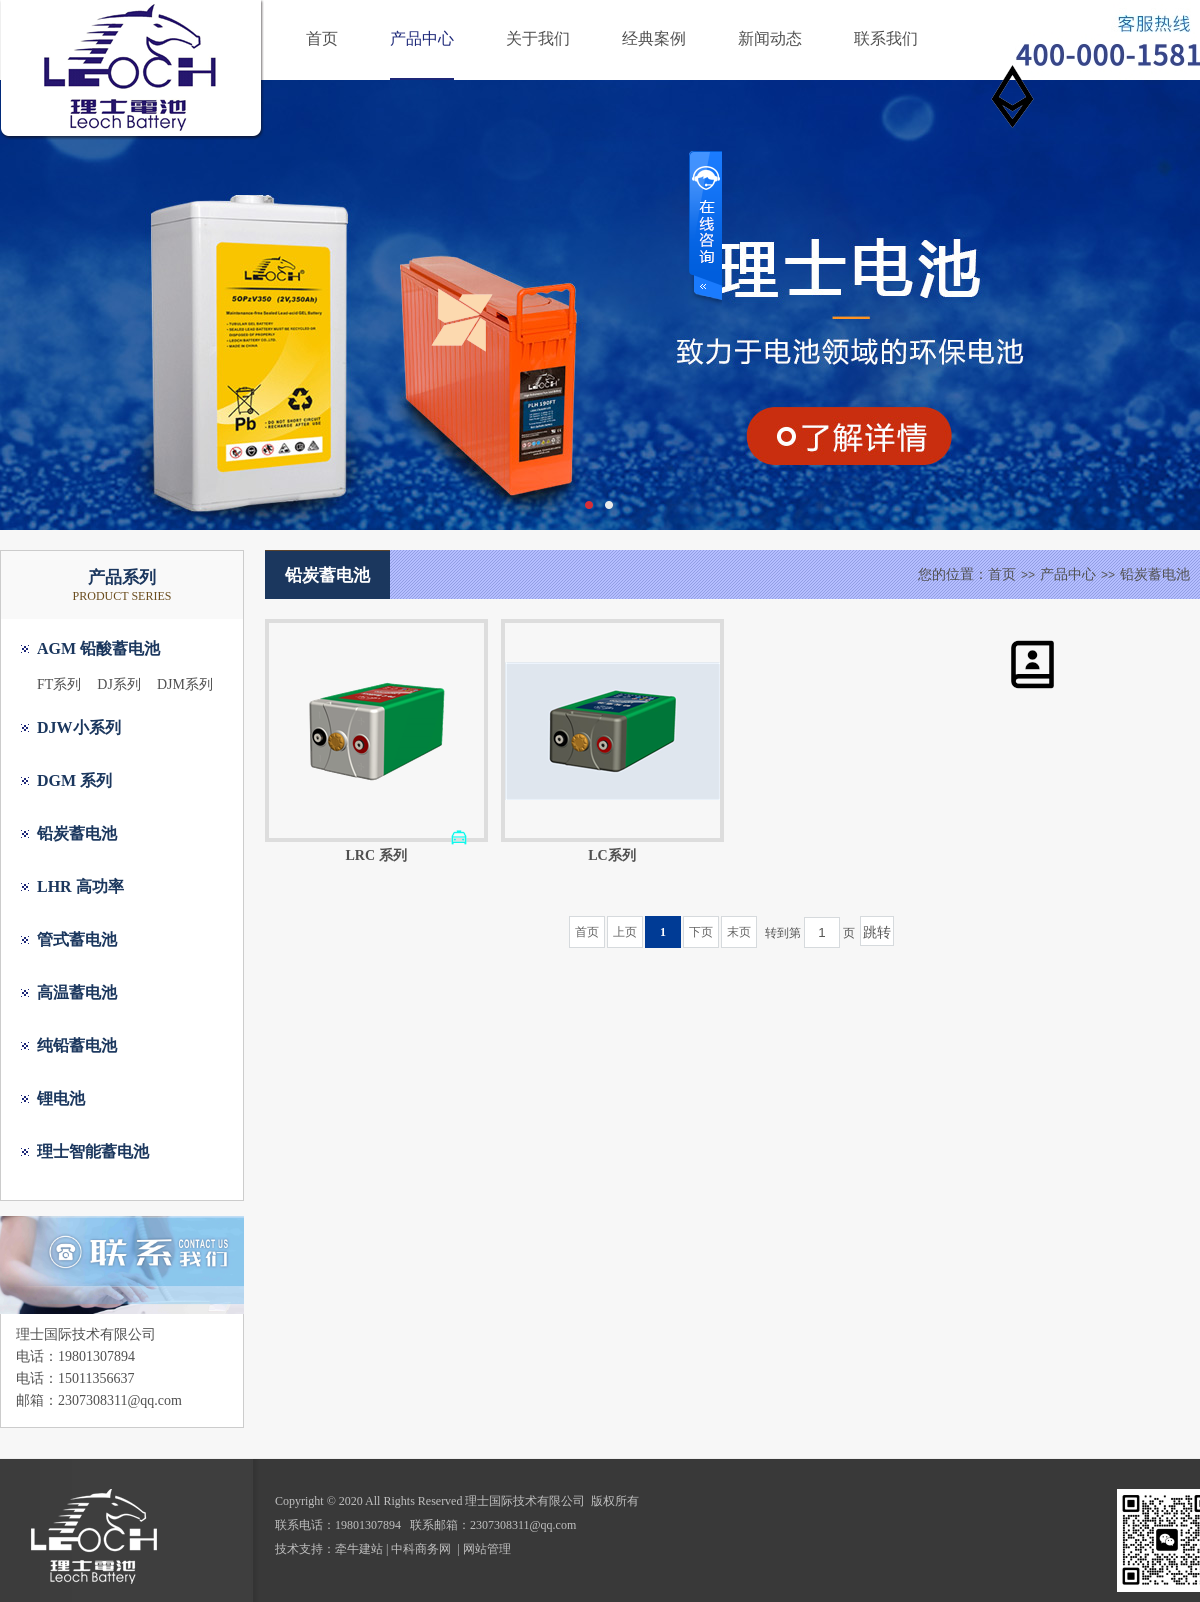 The image size is (1200, 1602). I want to click on request a taxi or cab ride, so click(459, 837).